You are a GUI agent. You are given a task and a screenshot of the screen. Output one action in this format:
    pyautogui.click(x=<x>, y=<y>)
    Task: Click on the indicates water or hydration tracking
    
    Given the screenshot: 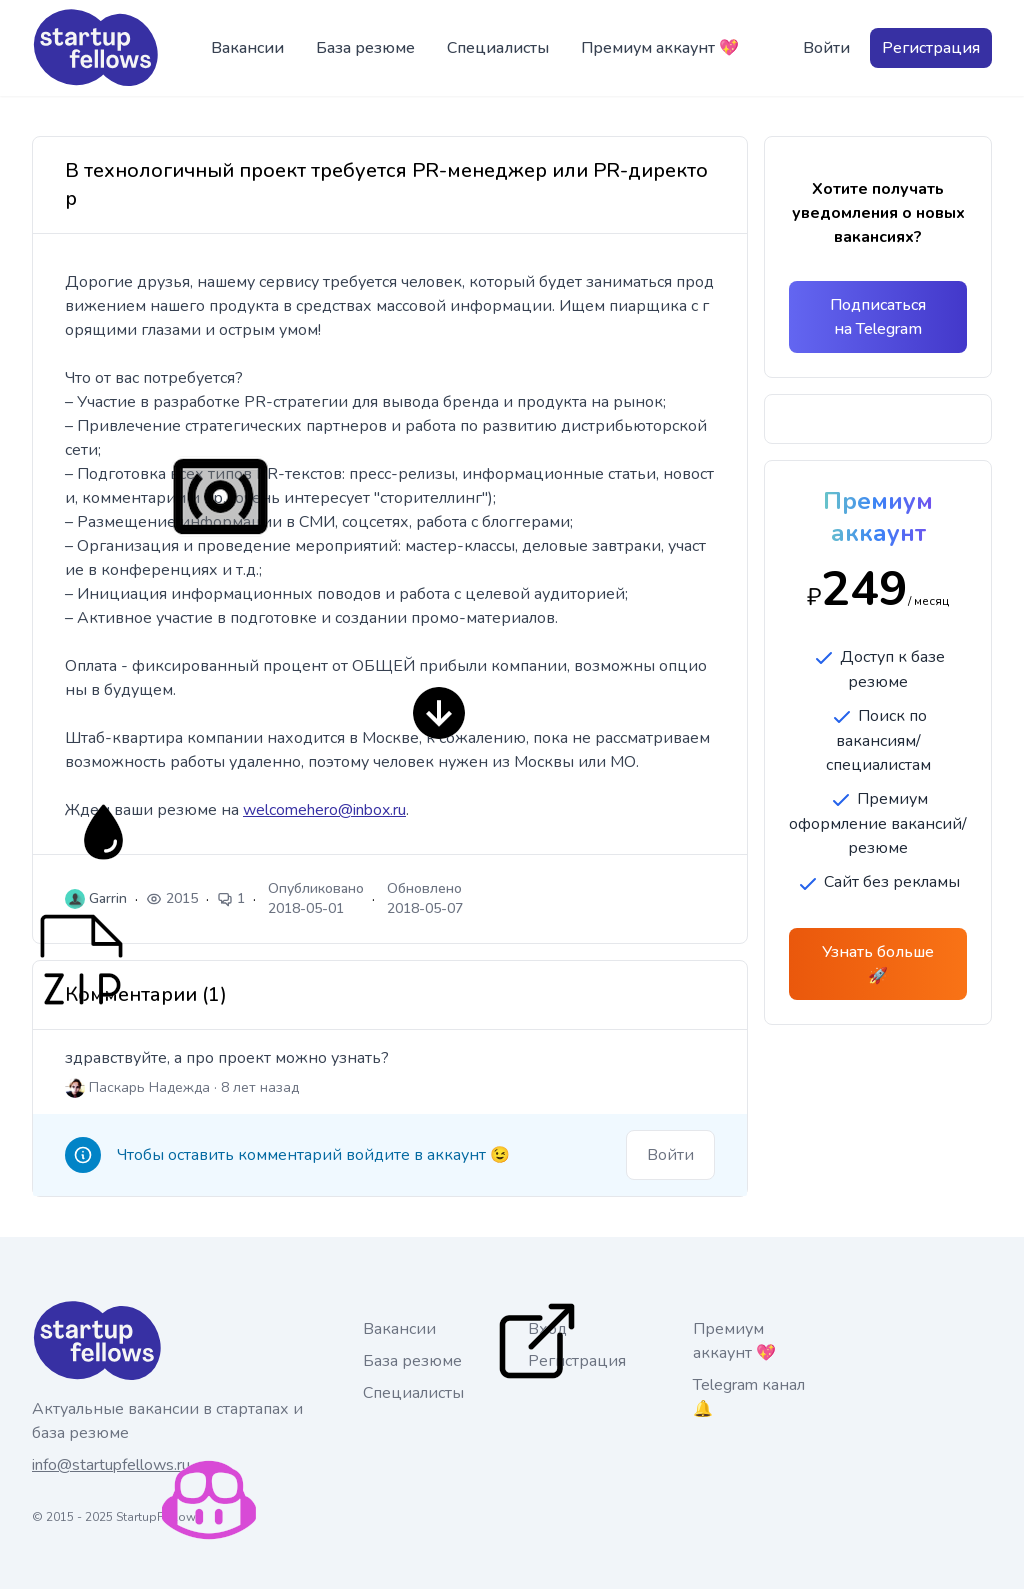 What is the action you would take?
    pyautogui.click(x=103, y=831)
    